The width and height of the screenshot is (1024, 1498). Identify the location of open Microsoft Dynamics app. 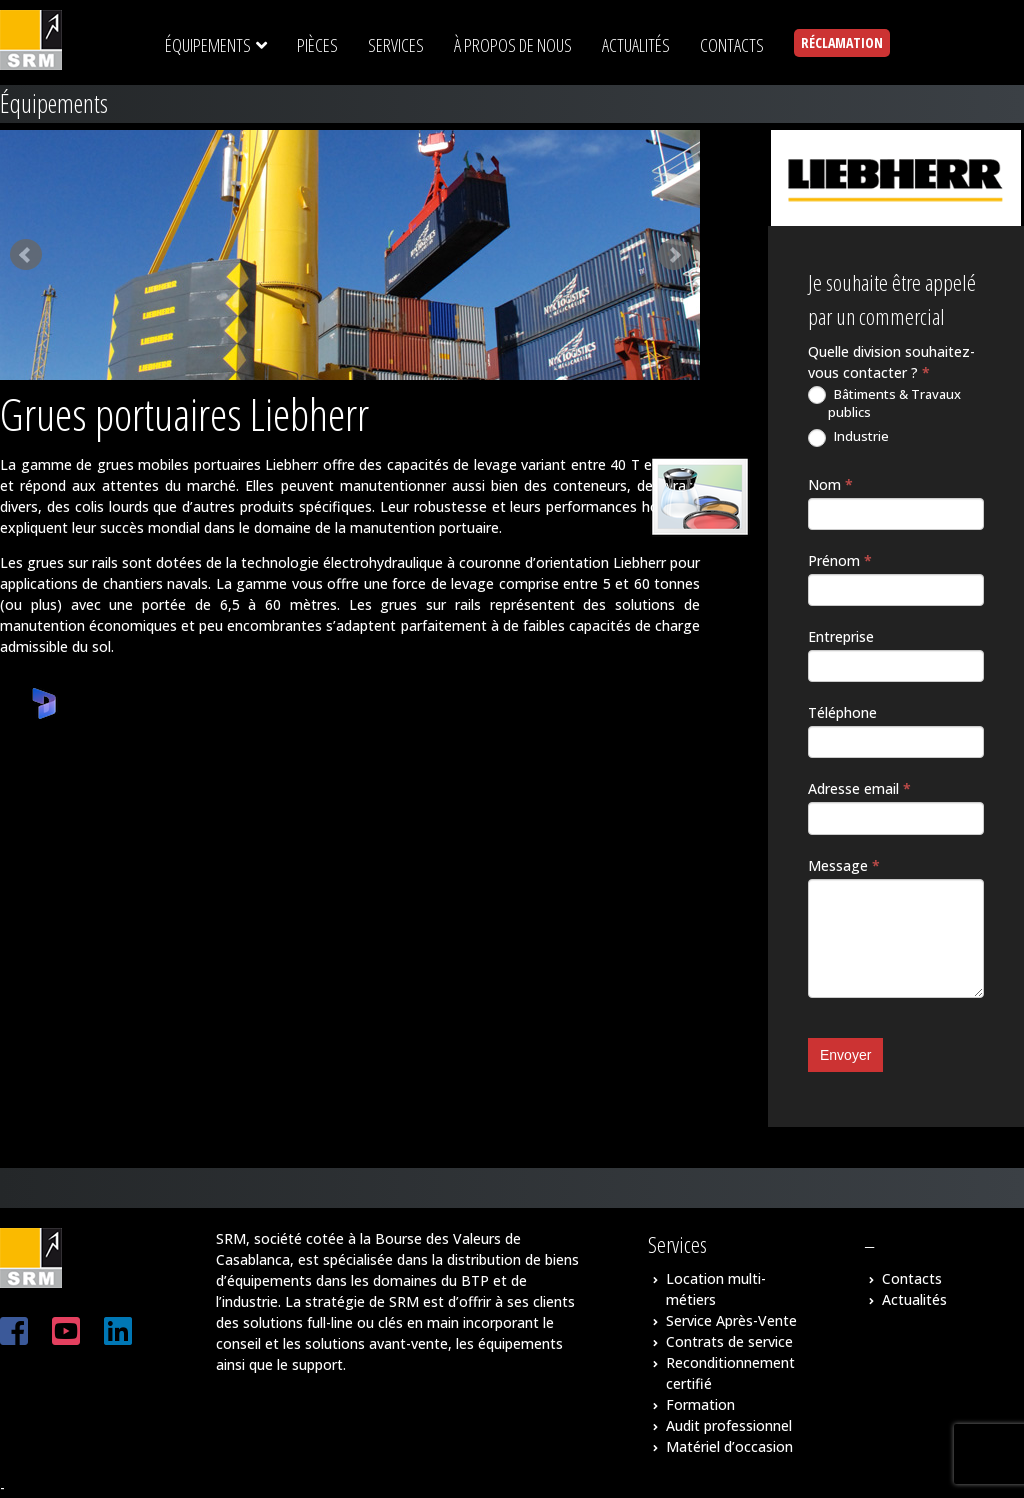
(44, 703).